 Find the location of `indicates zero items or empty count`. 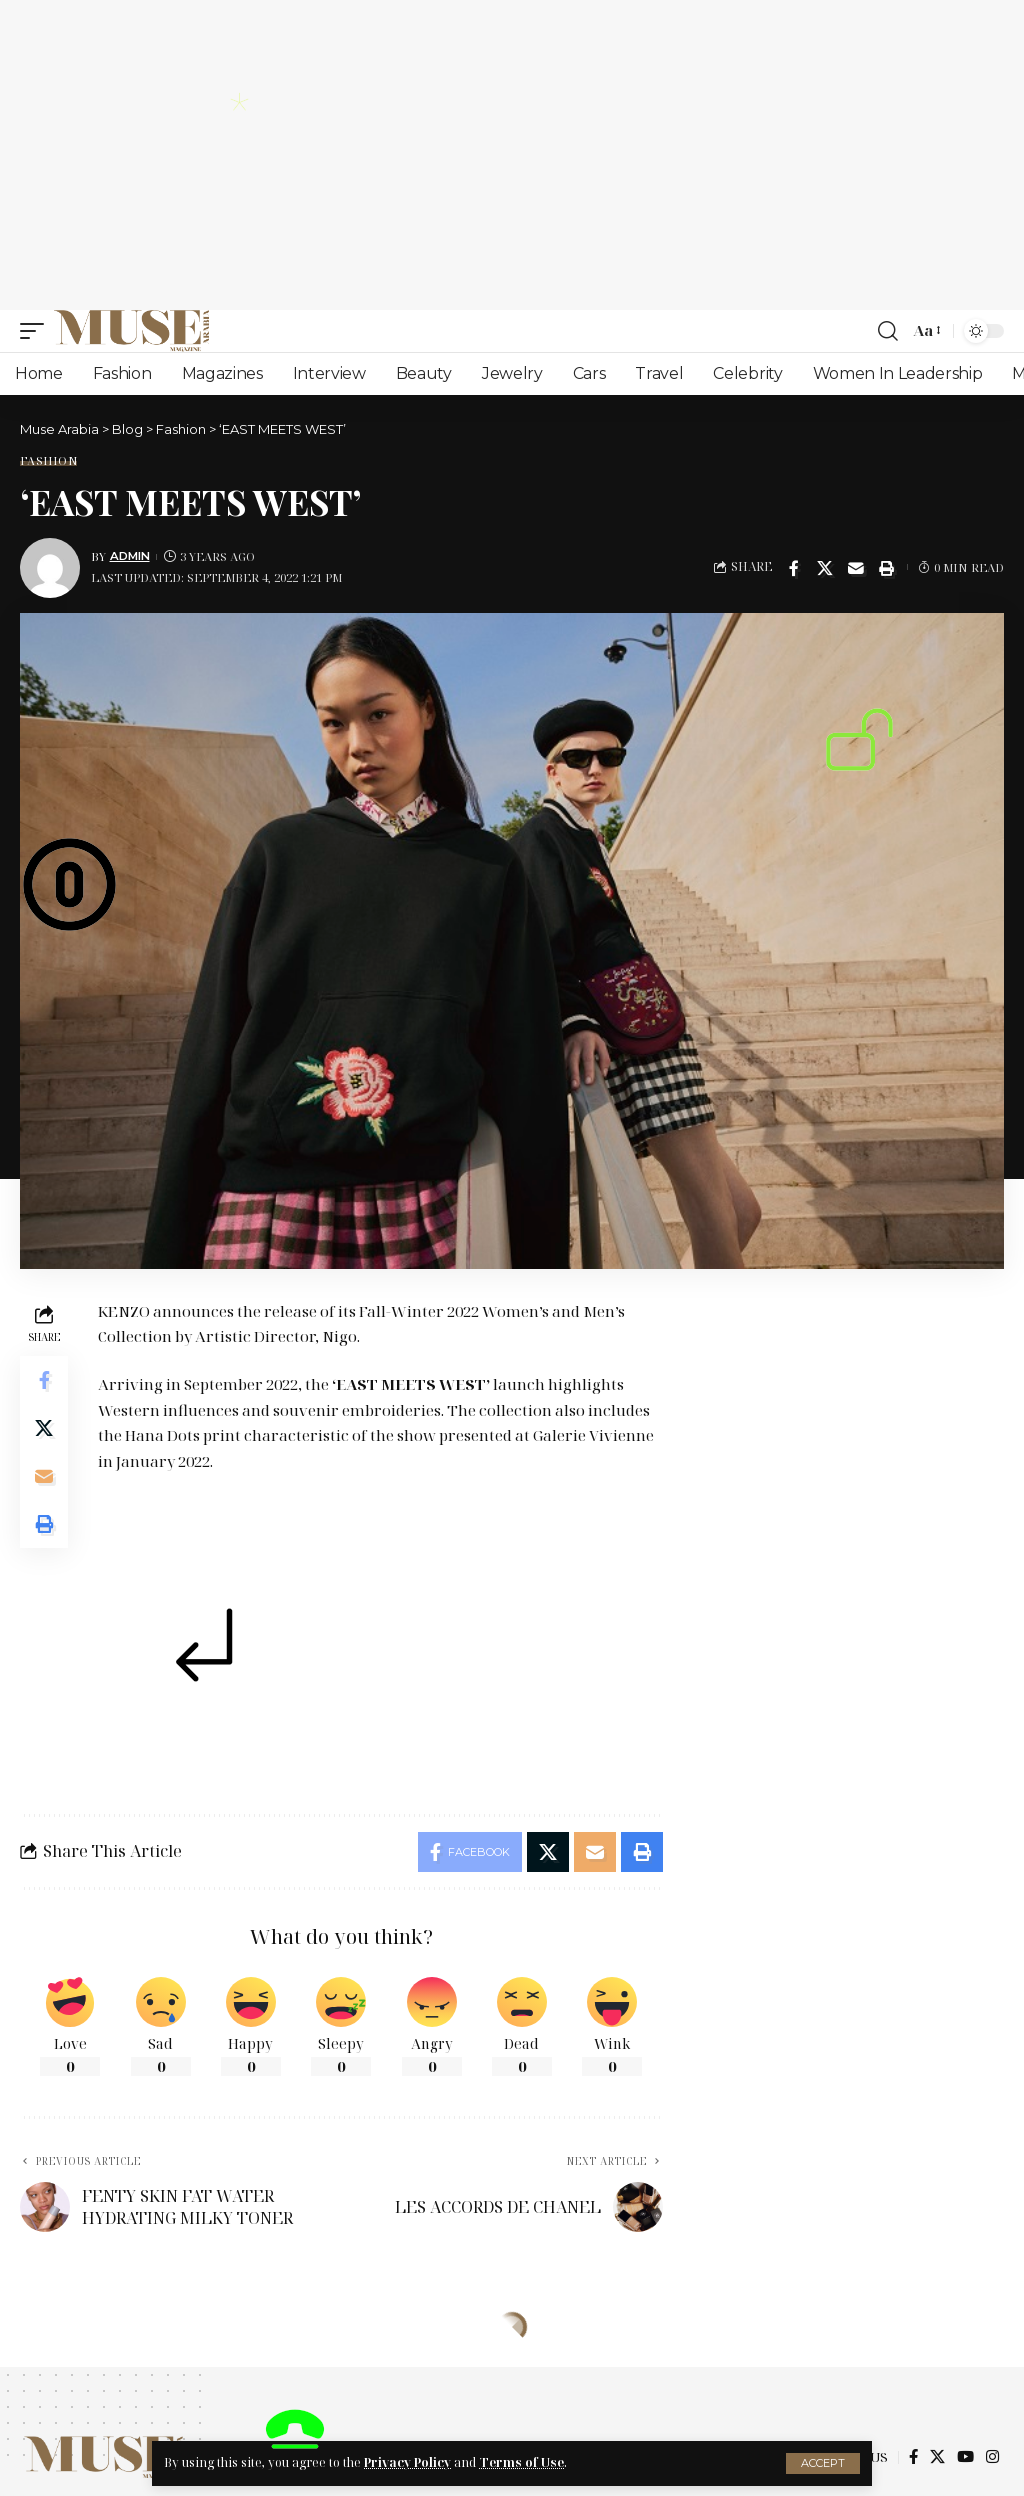

indicates zero items or empty count is located at coordinates (69, 884).